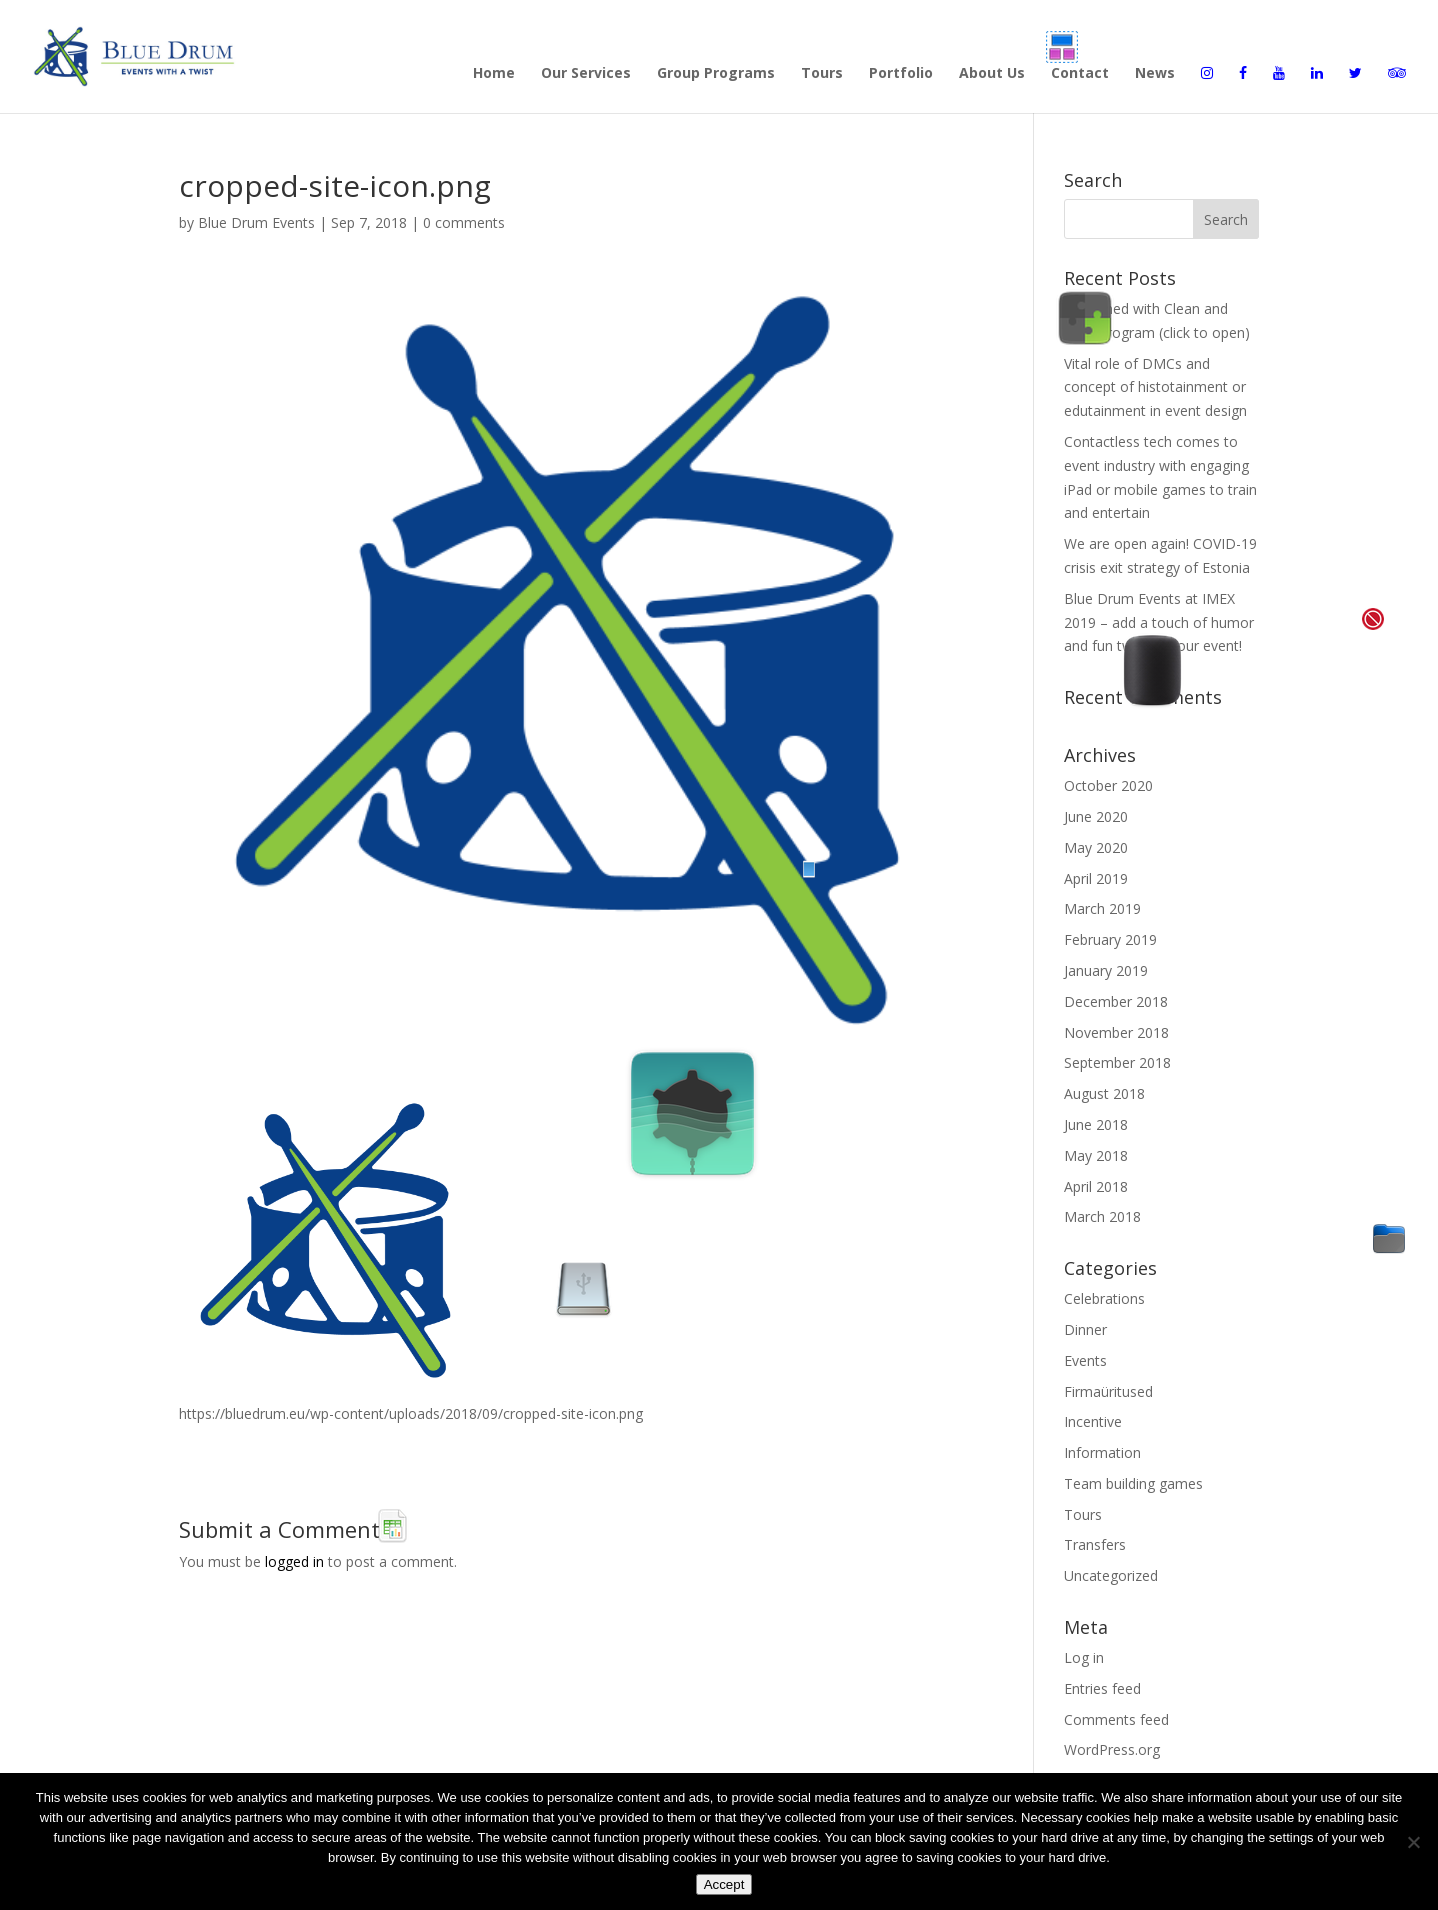  What do you see at coordinates (1062, 47) in the screenshot?
I see `select all items in the current view` at bounding box center [1062, 47].